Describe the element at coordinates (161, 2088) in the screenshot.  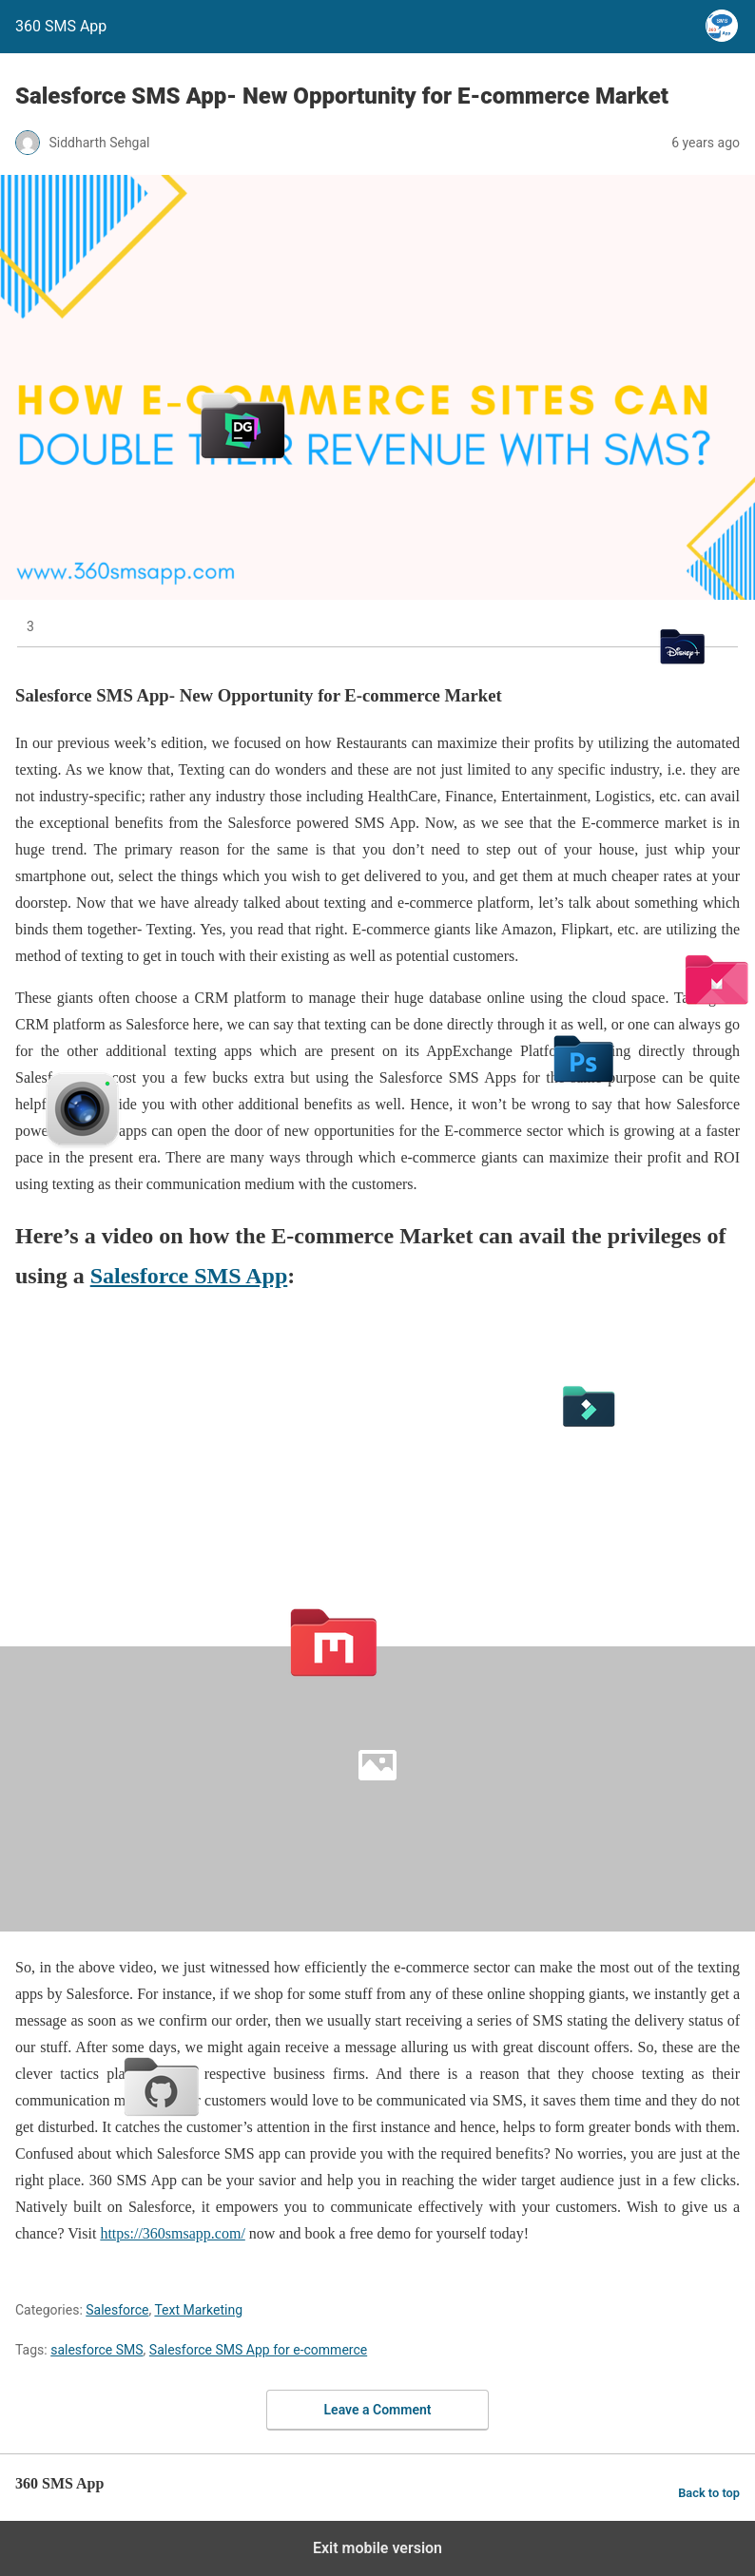
I see `open github repository folder` at that location.